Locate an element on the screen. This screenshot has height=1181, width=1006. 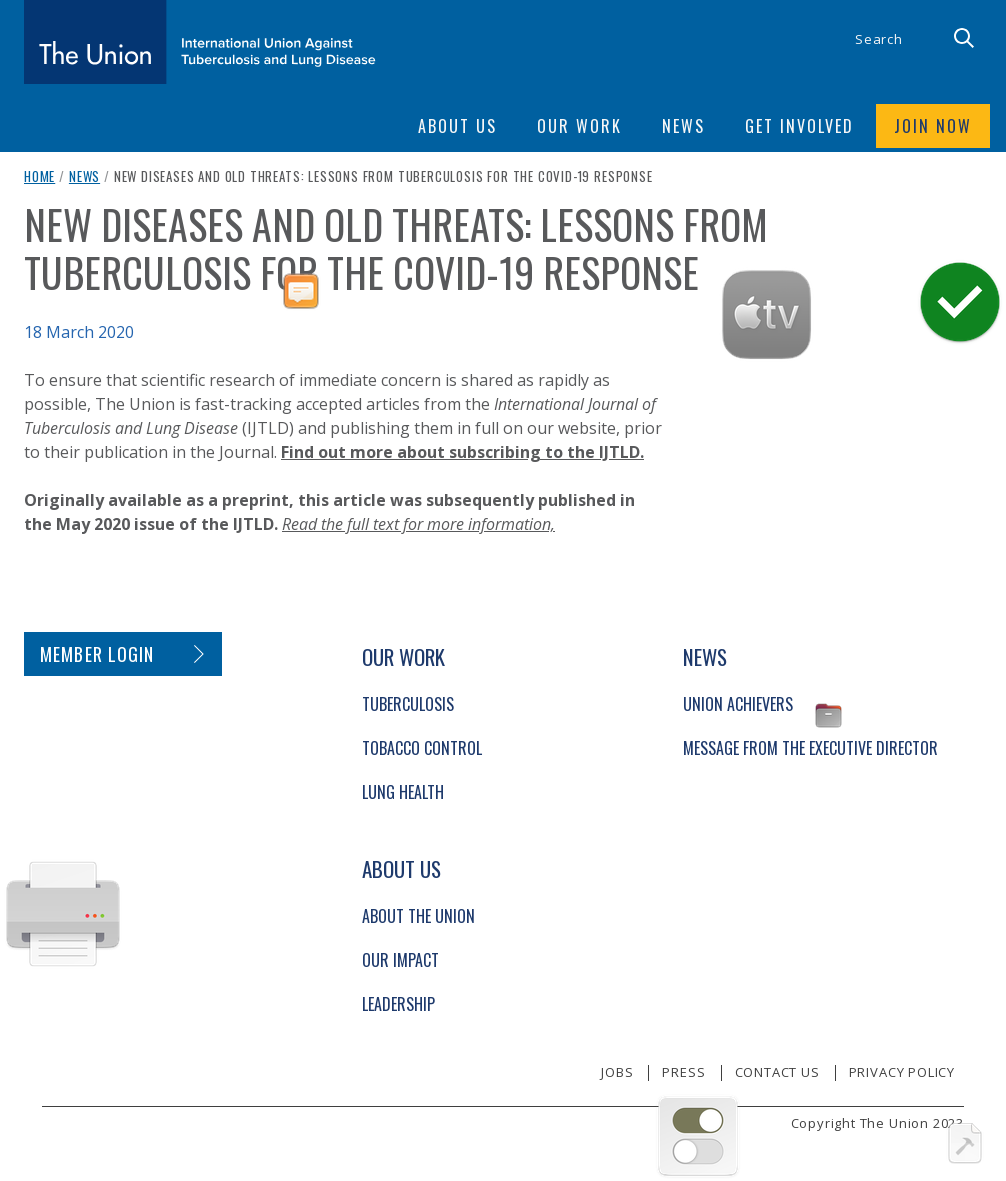
open the messaging or chat app is located at coordinates (301, 291).